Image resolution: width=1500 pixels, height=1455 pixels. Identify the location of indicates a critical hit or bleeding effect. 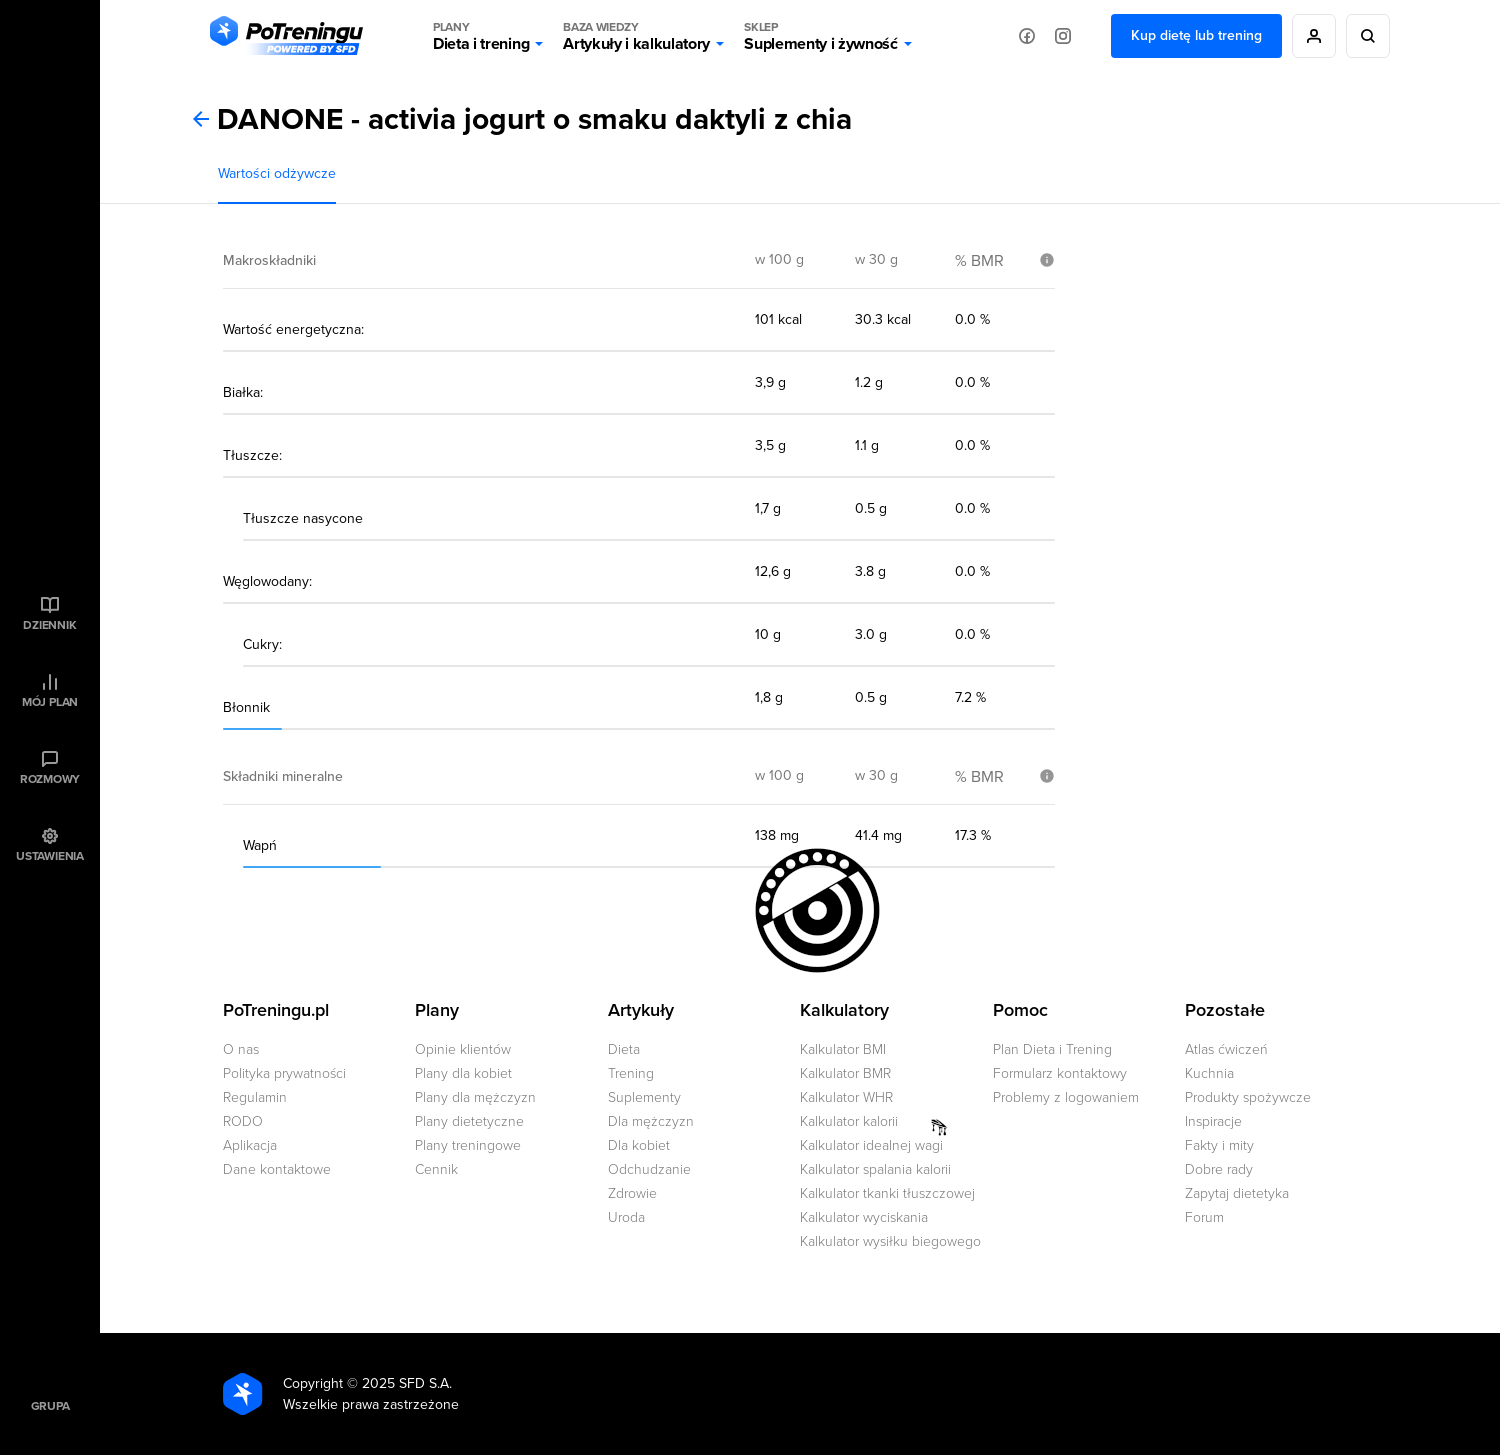
(939, 1127).